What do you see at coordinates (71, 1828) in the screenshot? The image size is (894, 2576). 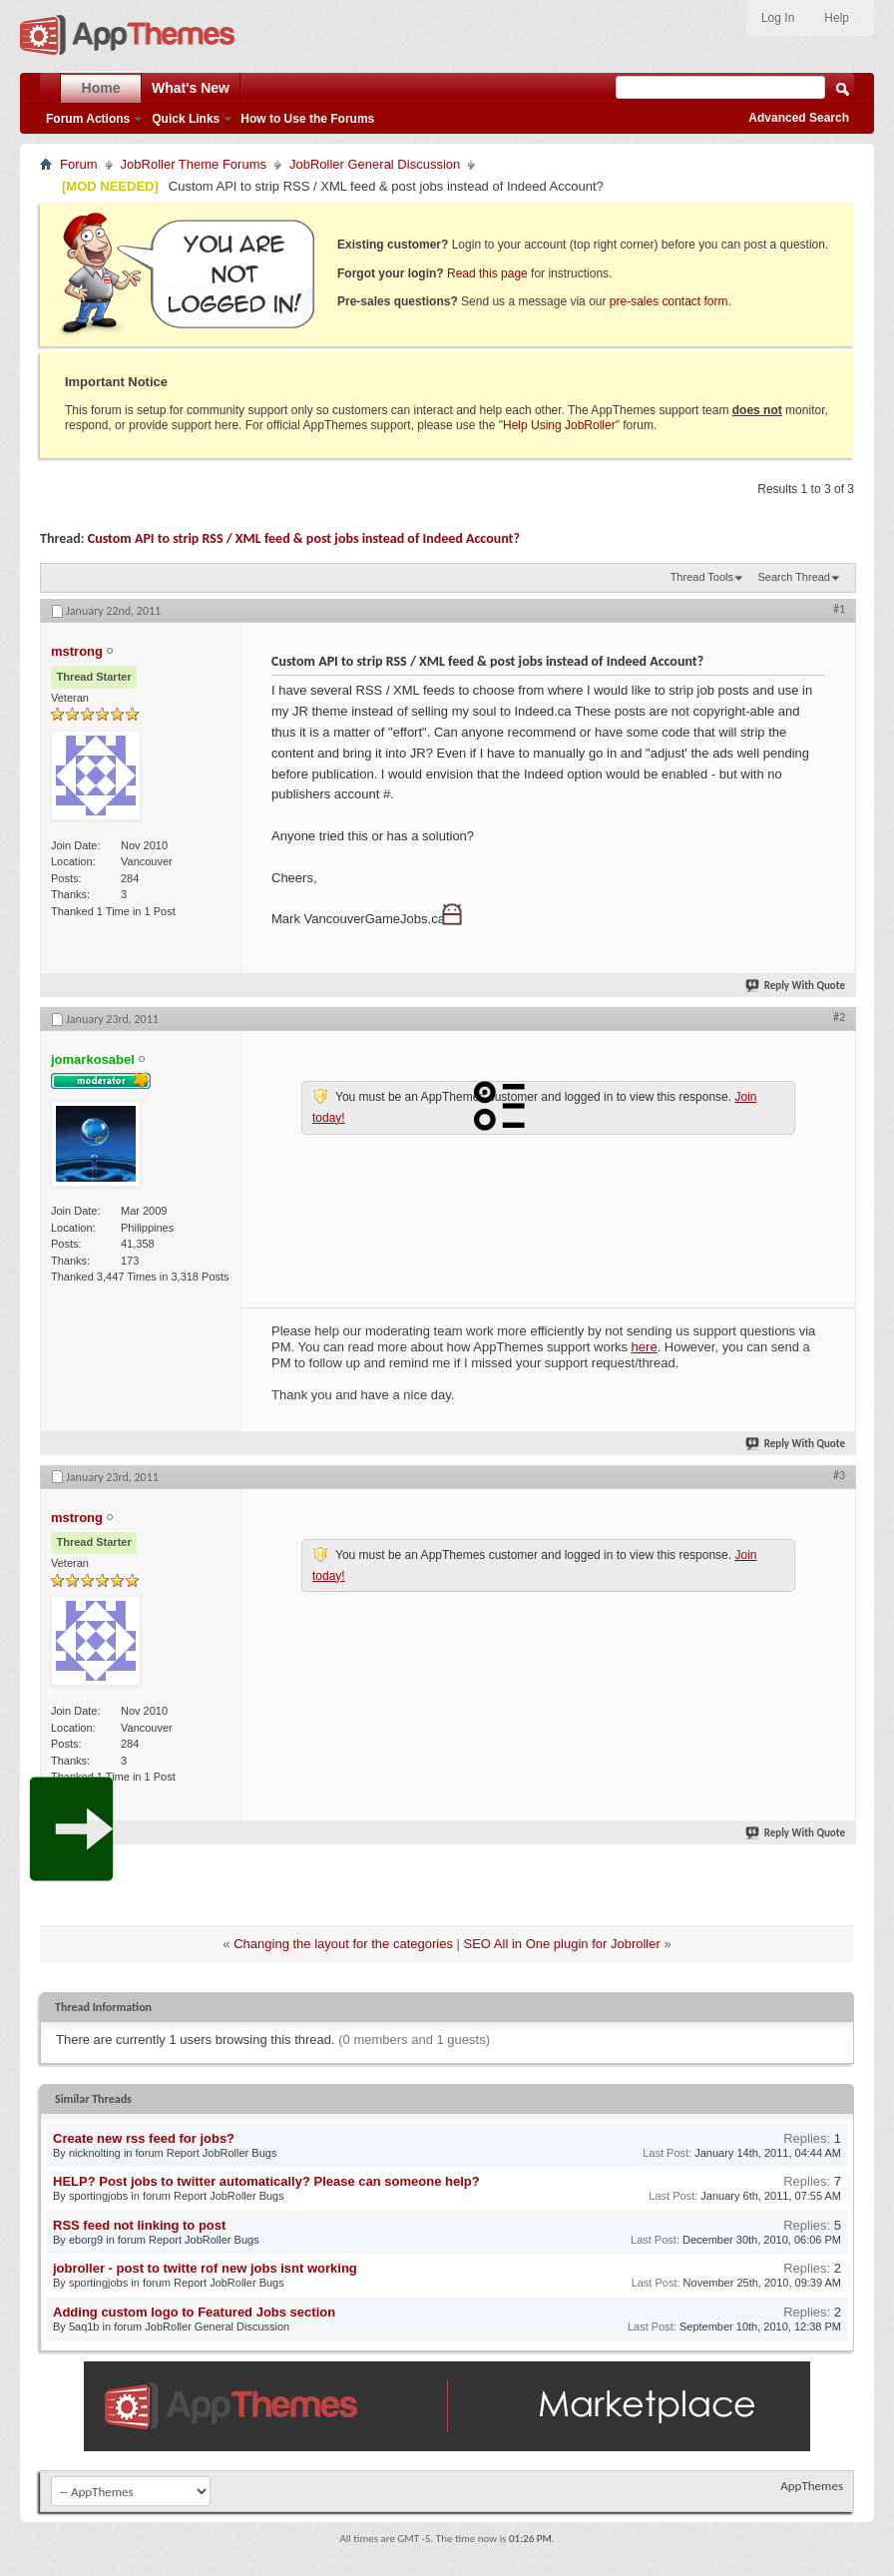 I see `log out of your account` at bounding box center [71, 1828].